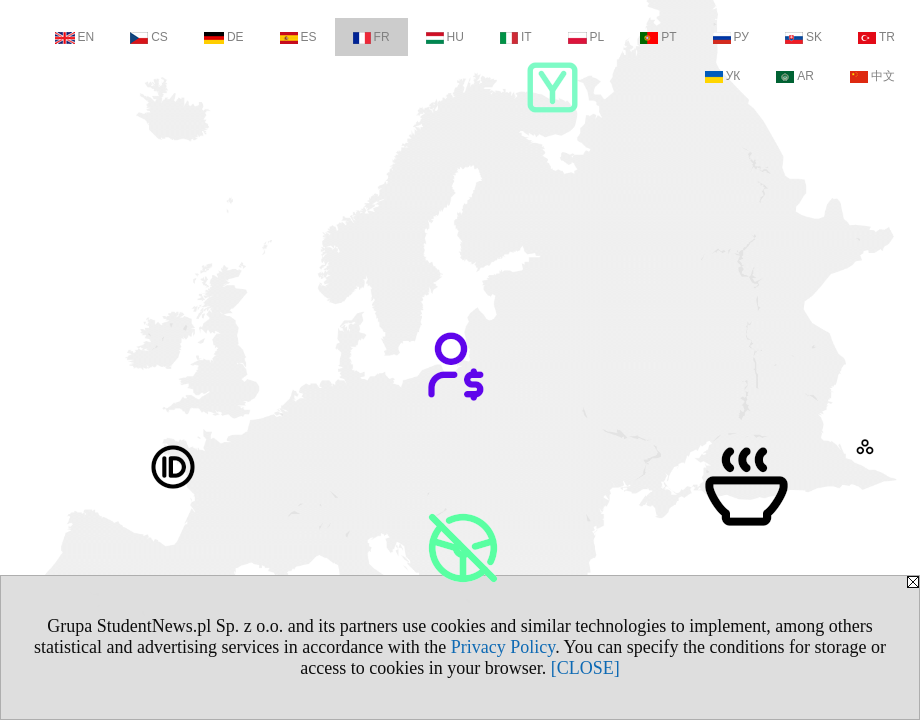  What do you see at coordinates (451, 365) in the screenshot?
I see `view user payment or billing information` at bounding box center [451, 365].